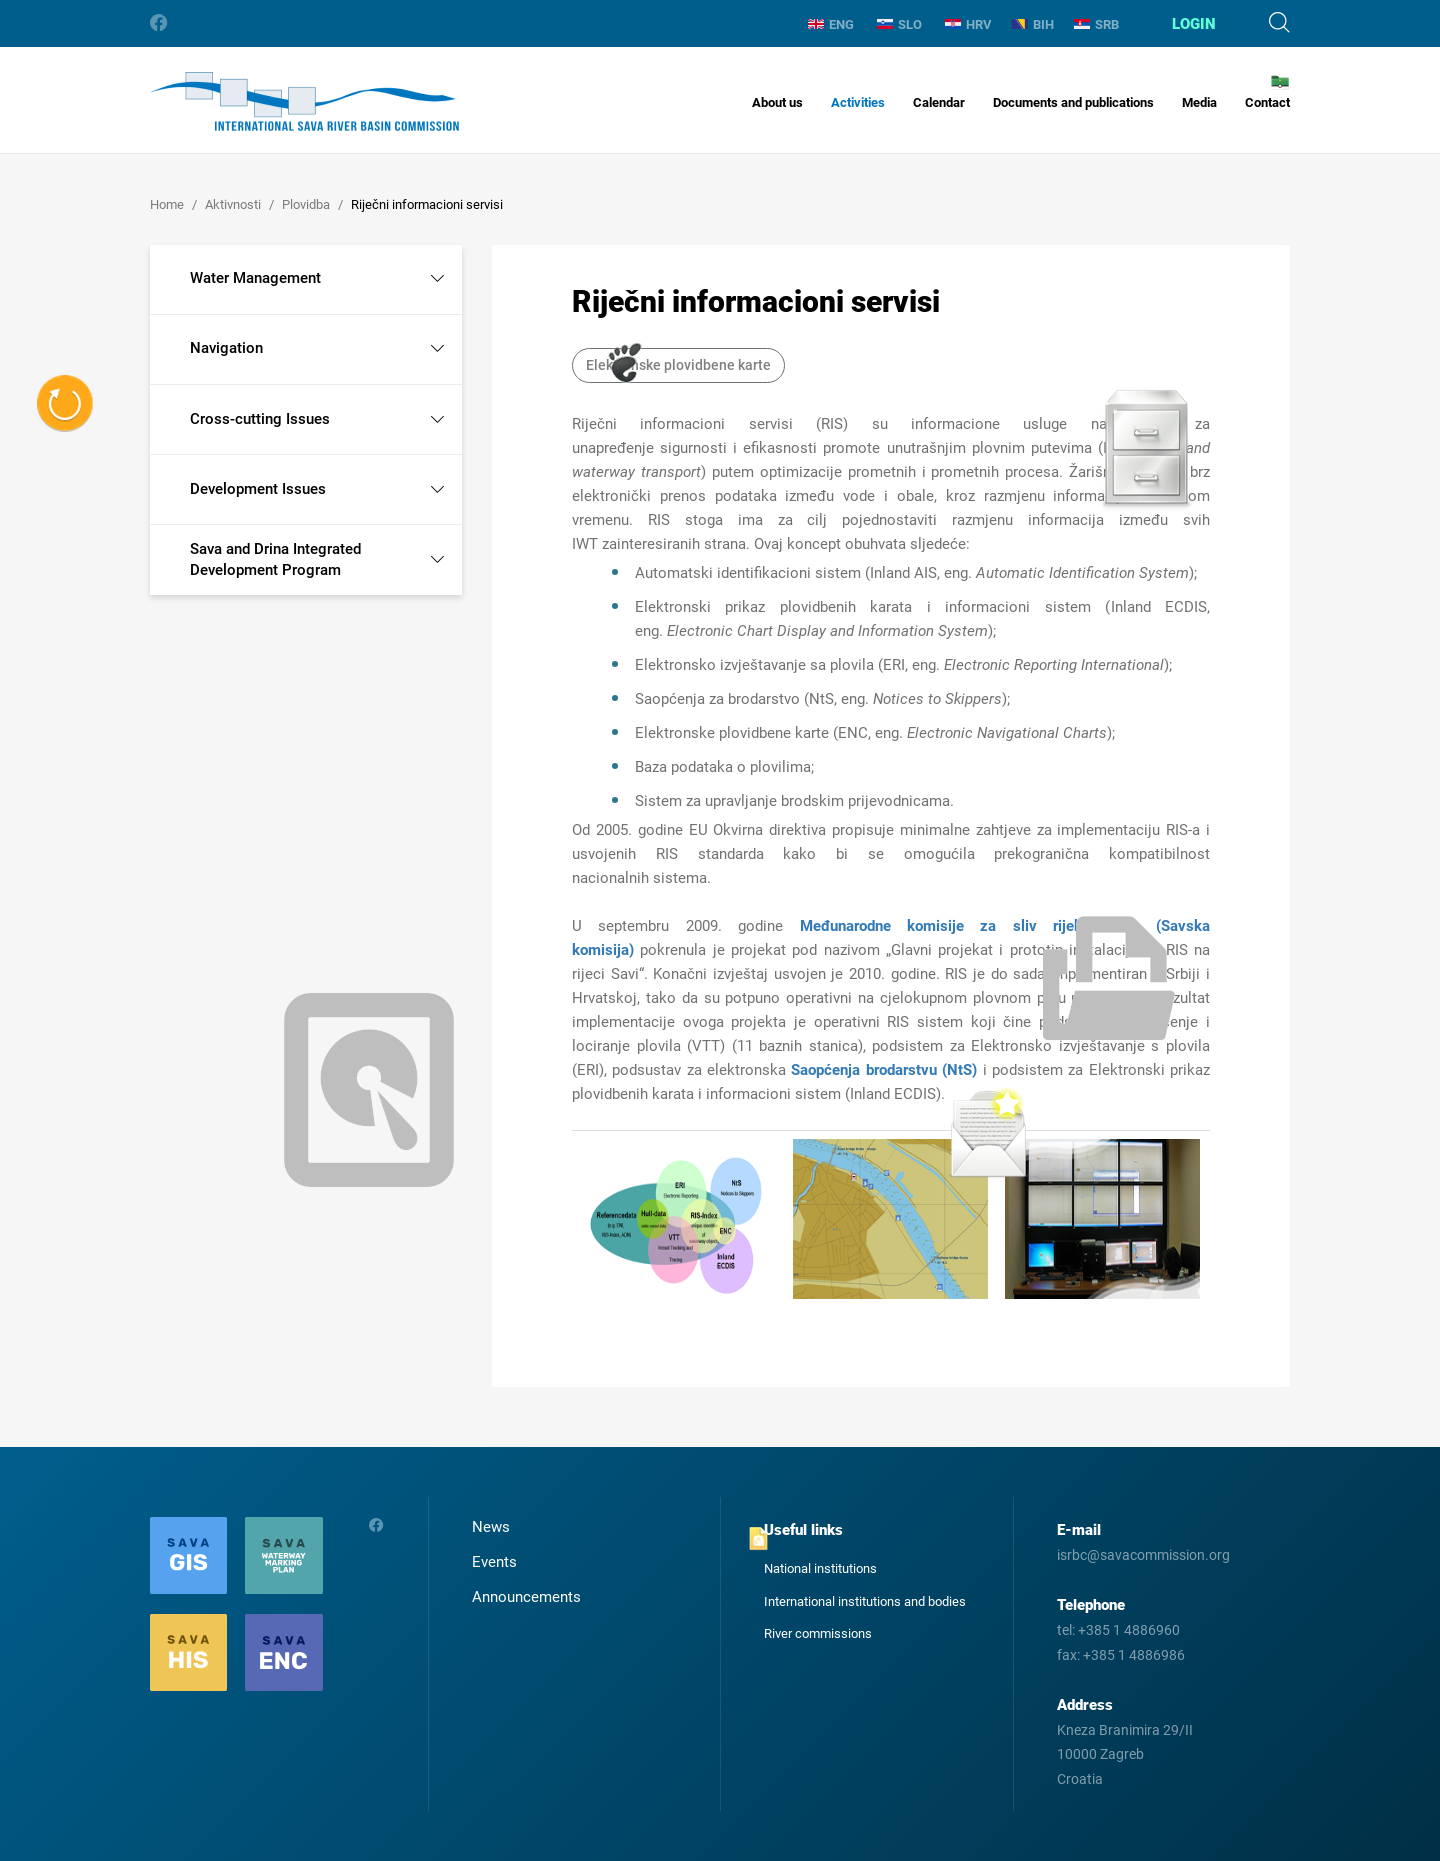 The width and height of the screenshot is (1440, 1861). What do you see at coordinates (65, 403) in the screenshot?
I see `restart the system` at bounding box center [65, 403].